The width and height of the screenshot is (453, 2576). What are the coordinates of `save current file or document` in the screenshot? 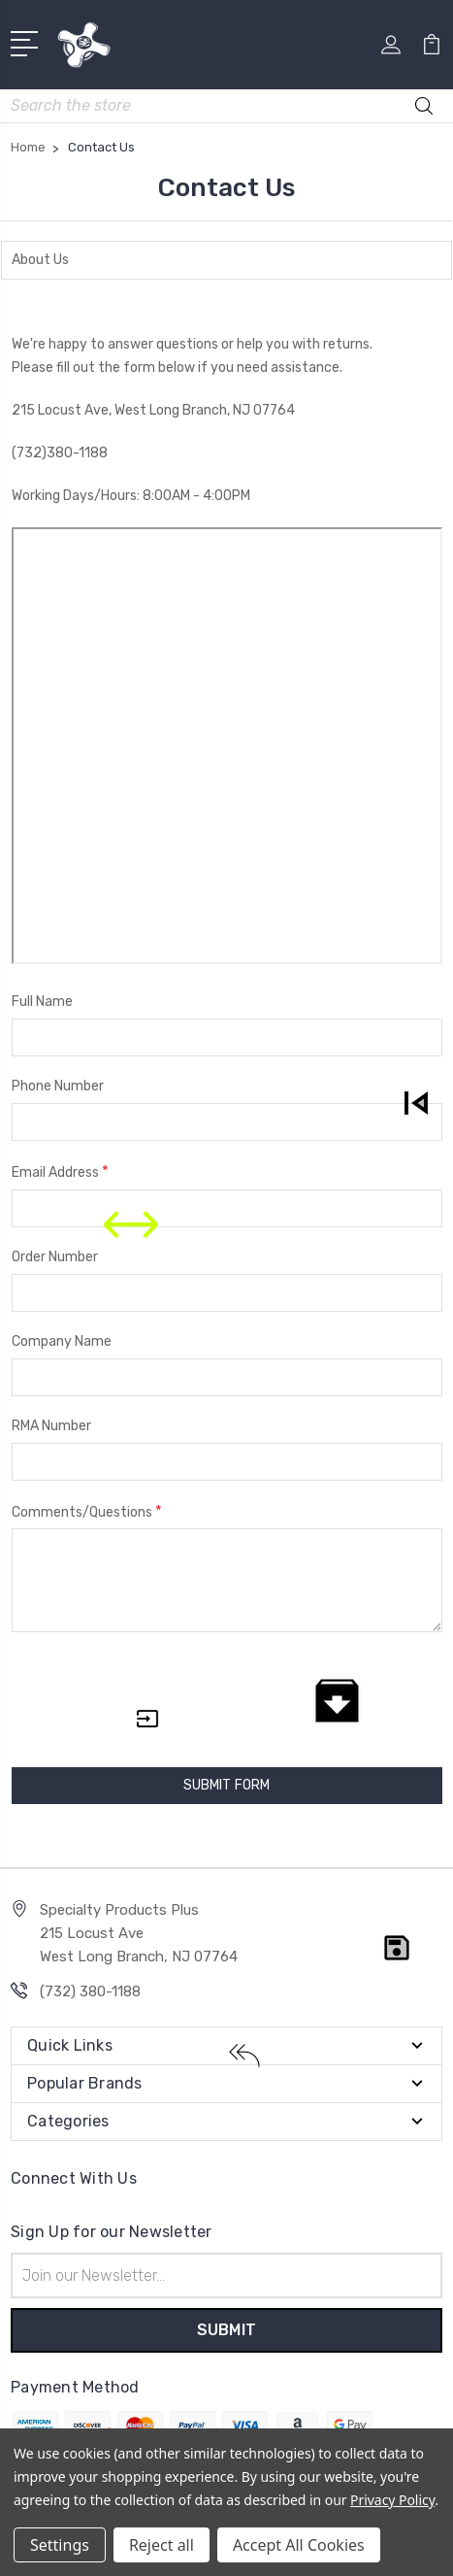 It's located at (397, 1948).